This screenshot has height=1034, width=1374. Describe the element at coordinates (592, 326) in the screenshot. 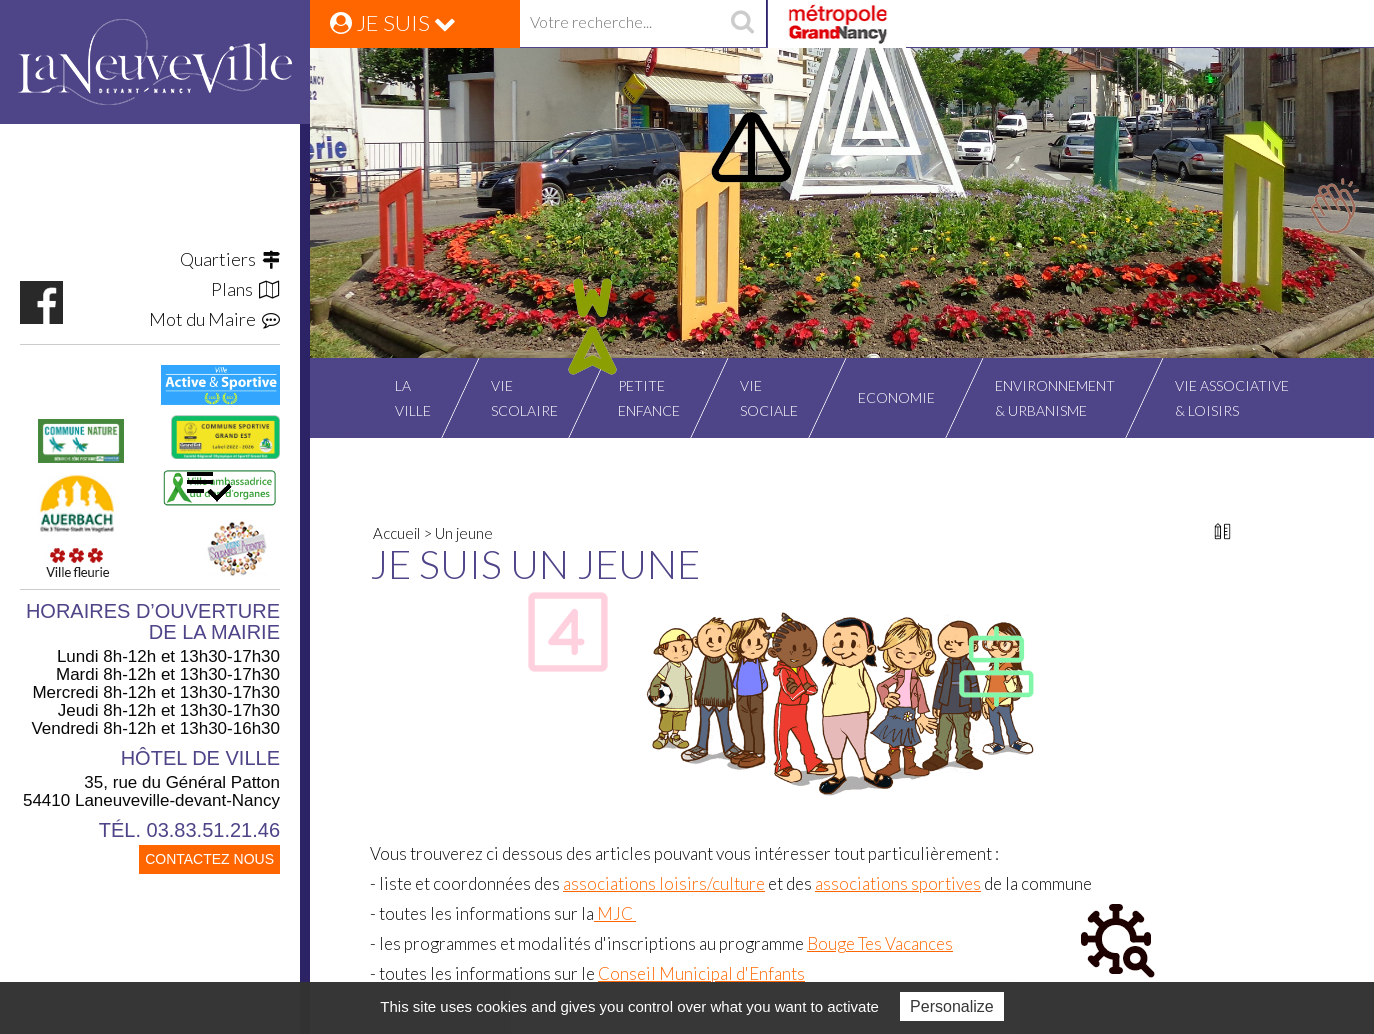

I see `navigate west` at that location.